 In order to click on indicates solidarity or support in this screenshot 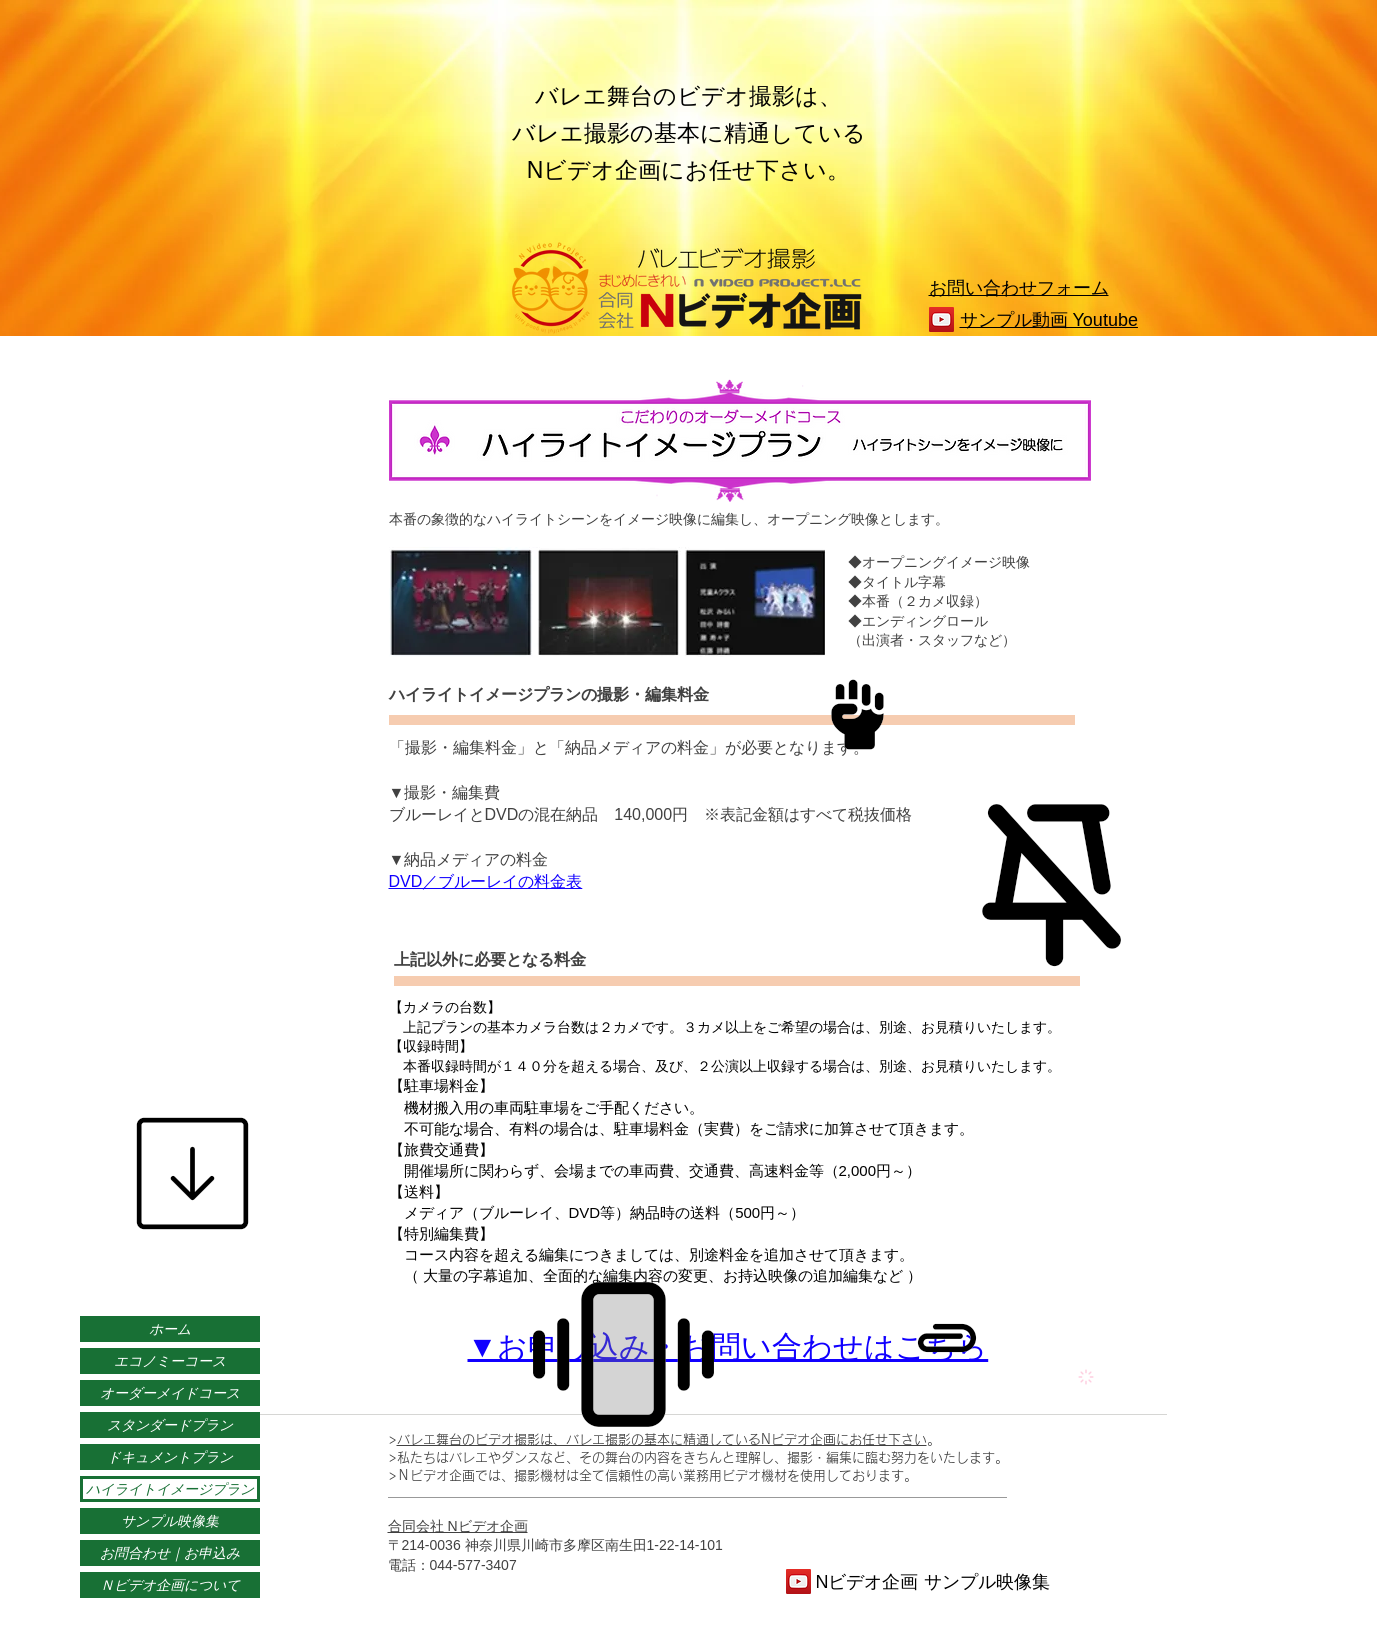, I will do `click(857, 714)`.